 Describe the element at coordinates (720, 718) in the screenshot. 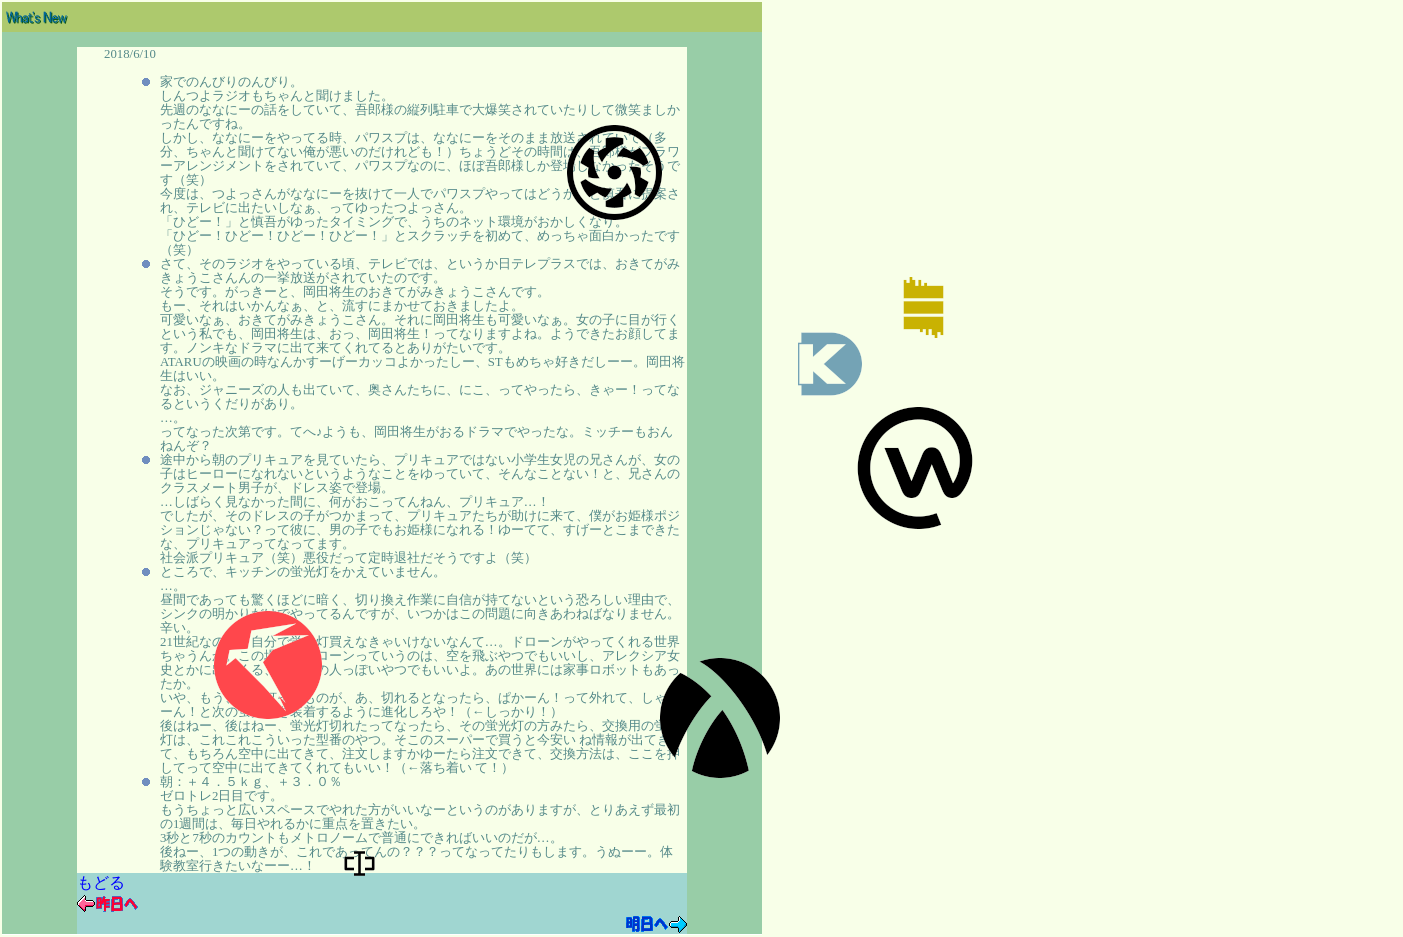

I see `racket programming language logo` at that location.